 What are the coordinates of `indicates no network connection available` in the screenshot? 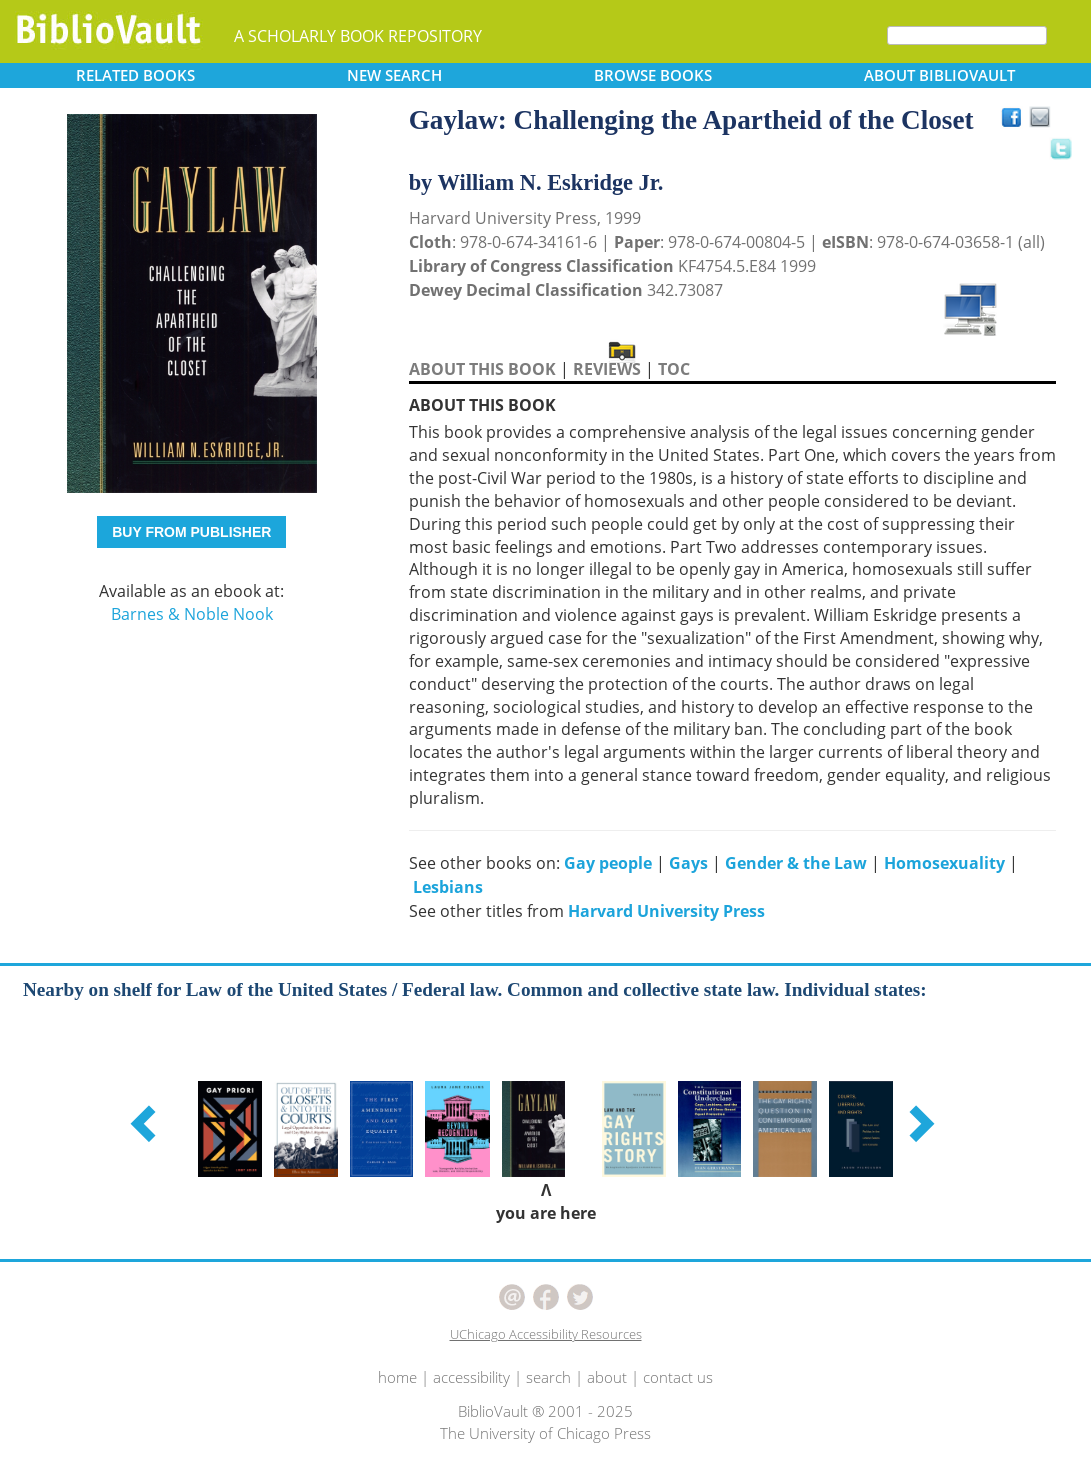 It's located at (970, 309).